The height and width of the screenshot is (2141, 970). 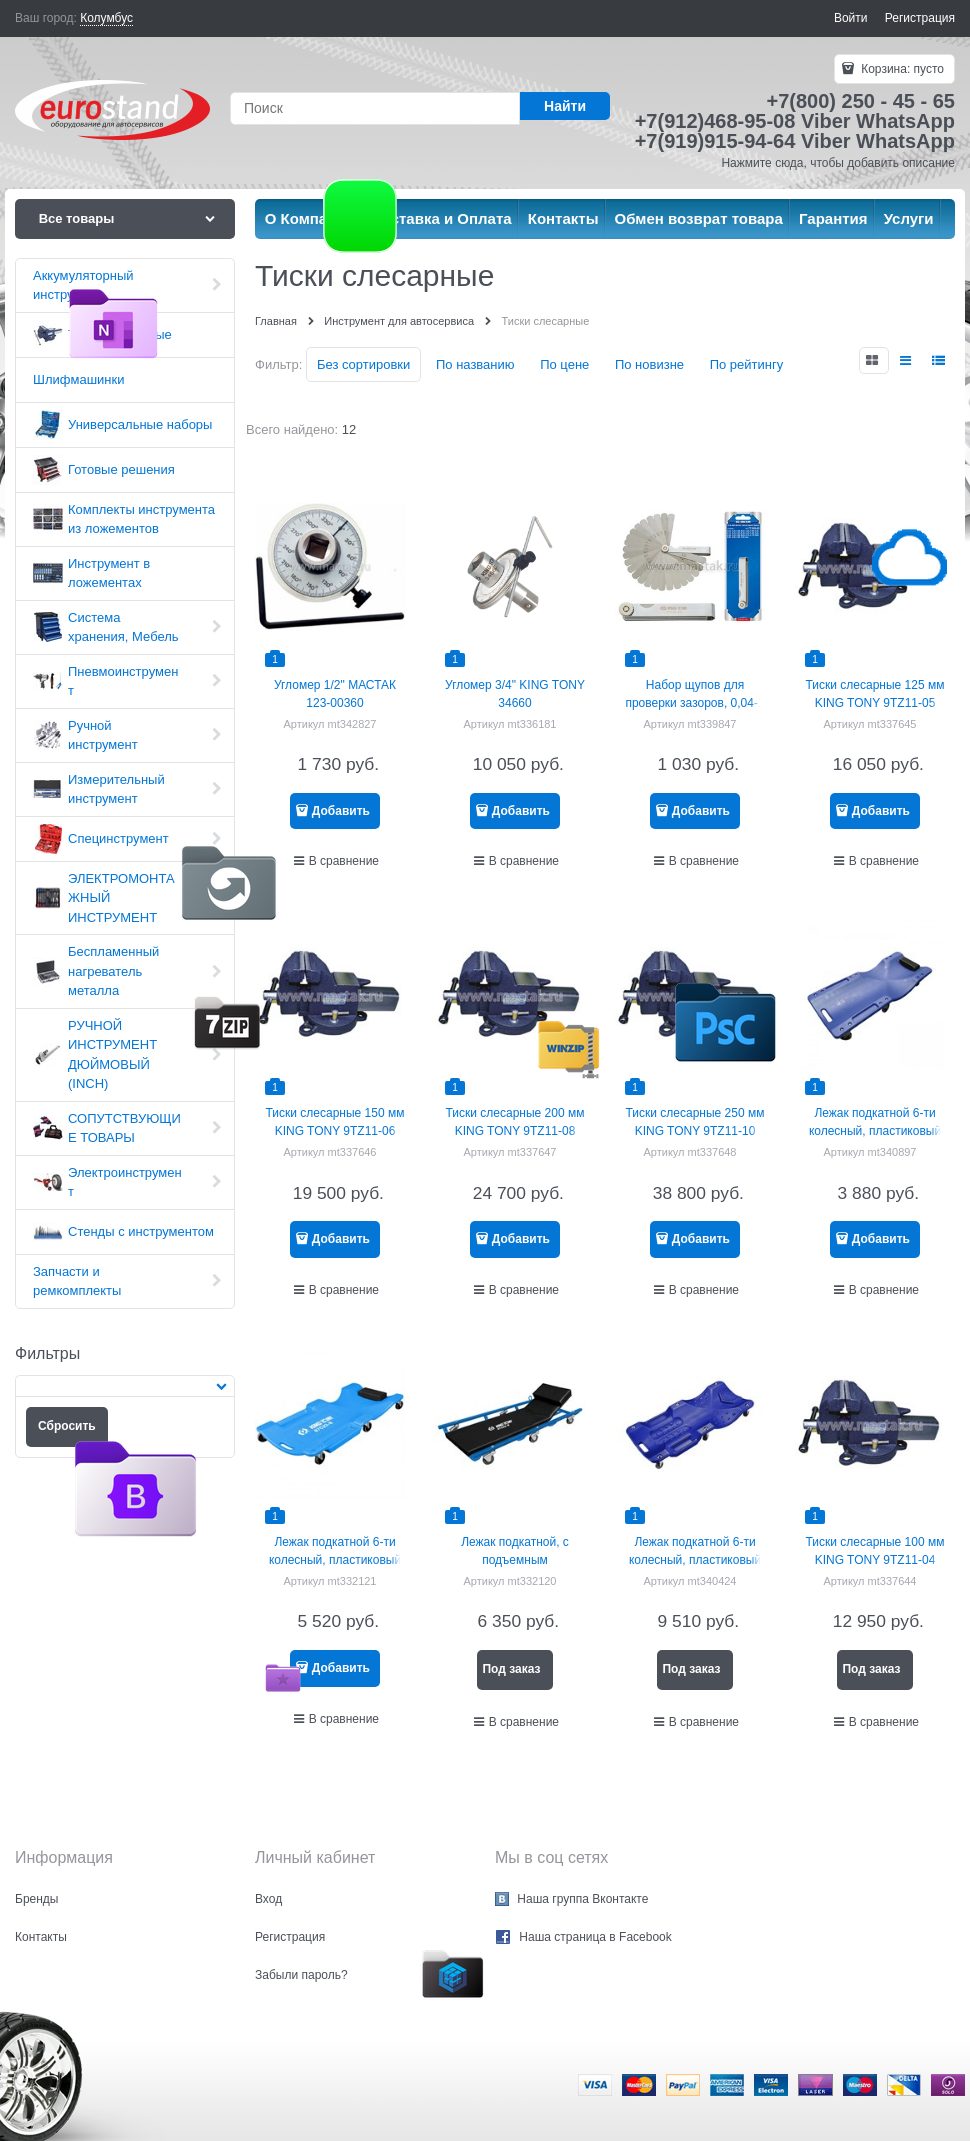 What do you see at coordinates (360, 216) in the screenshot?
I see `blank app icon template for customization` at bounding box center [360, 216].